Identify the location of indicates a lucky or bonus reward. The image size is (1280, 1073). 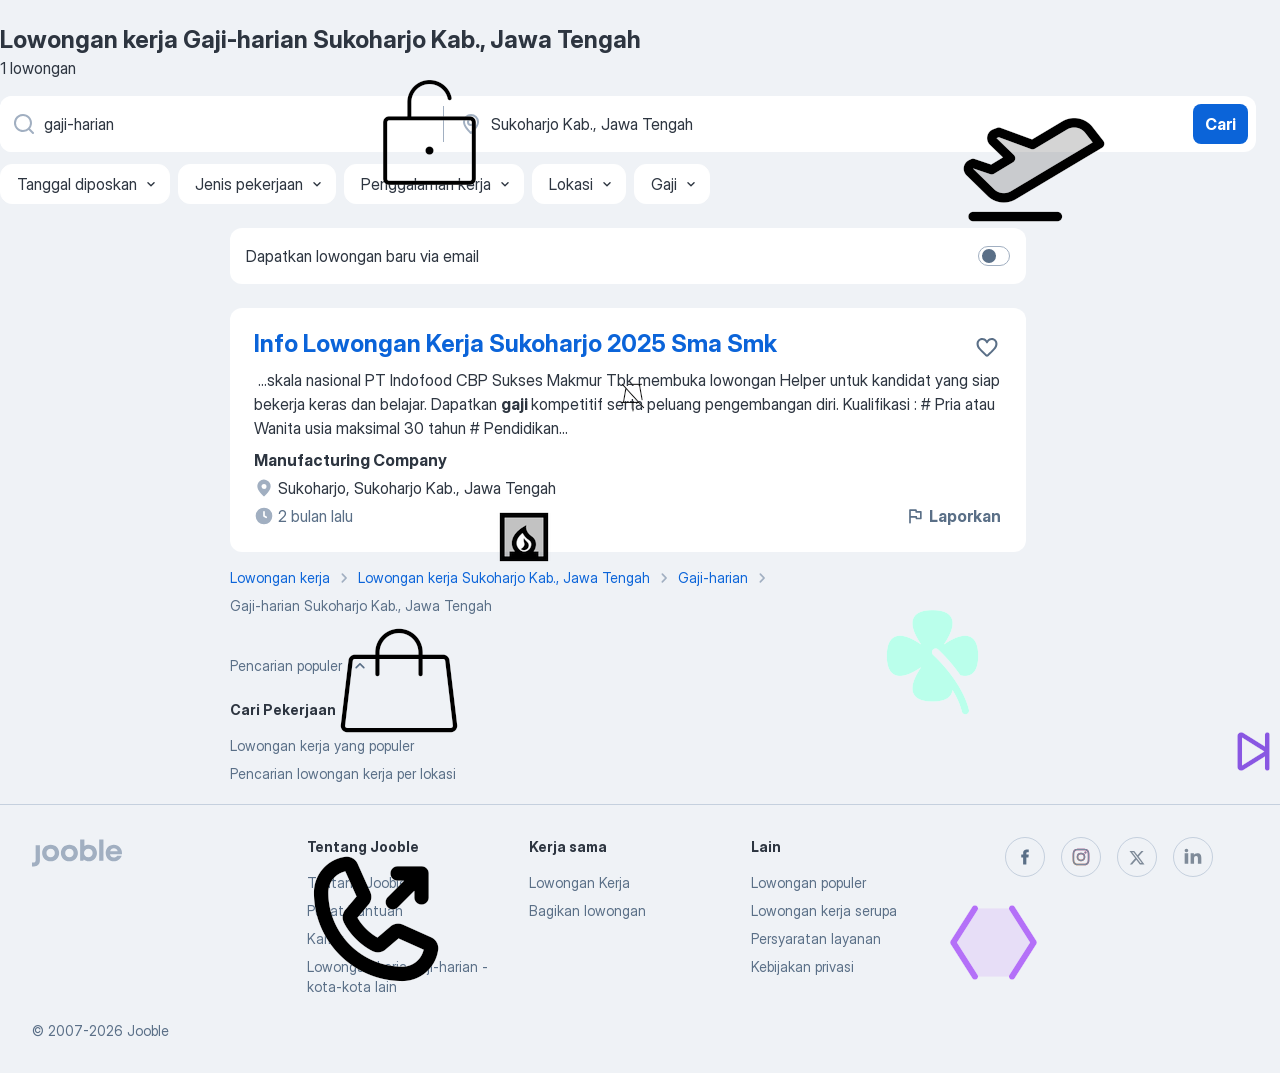
(932, 659).